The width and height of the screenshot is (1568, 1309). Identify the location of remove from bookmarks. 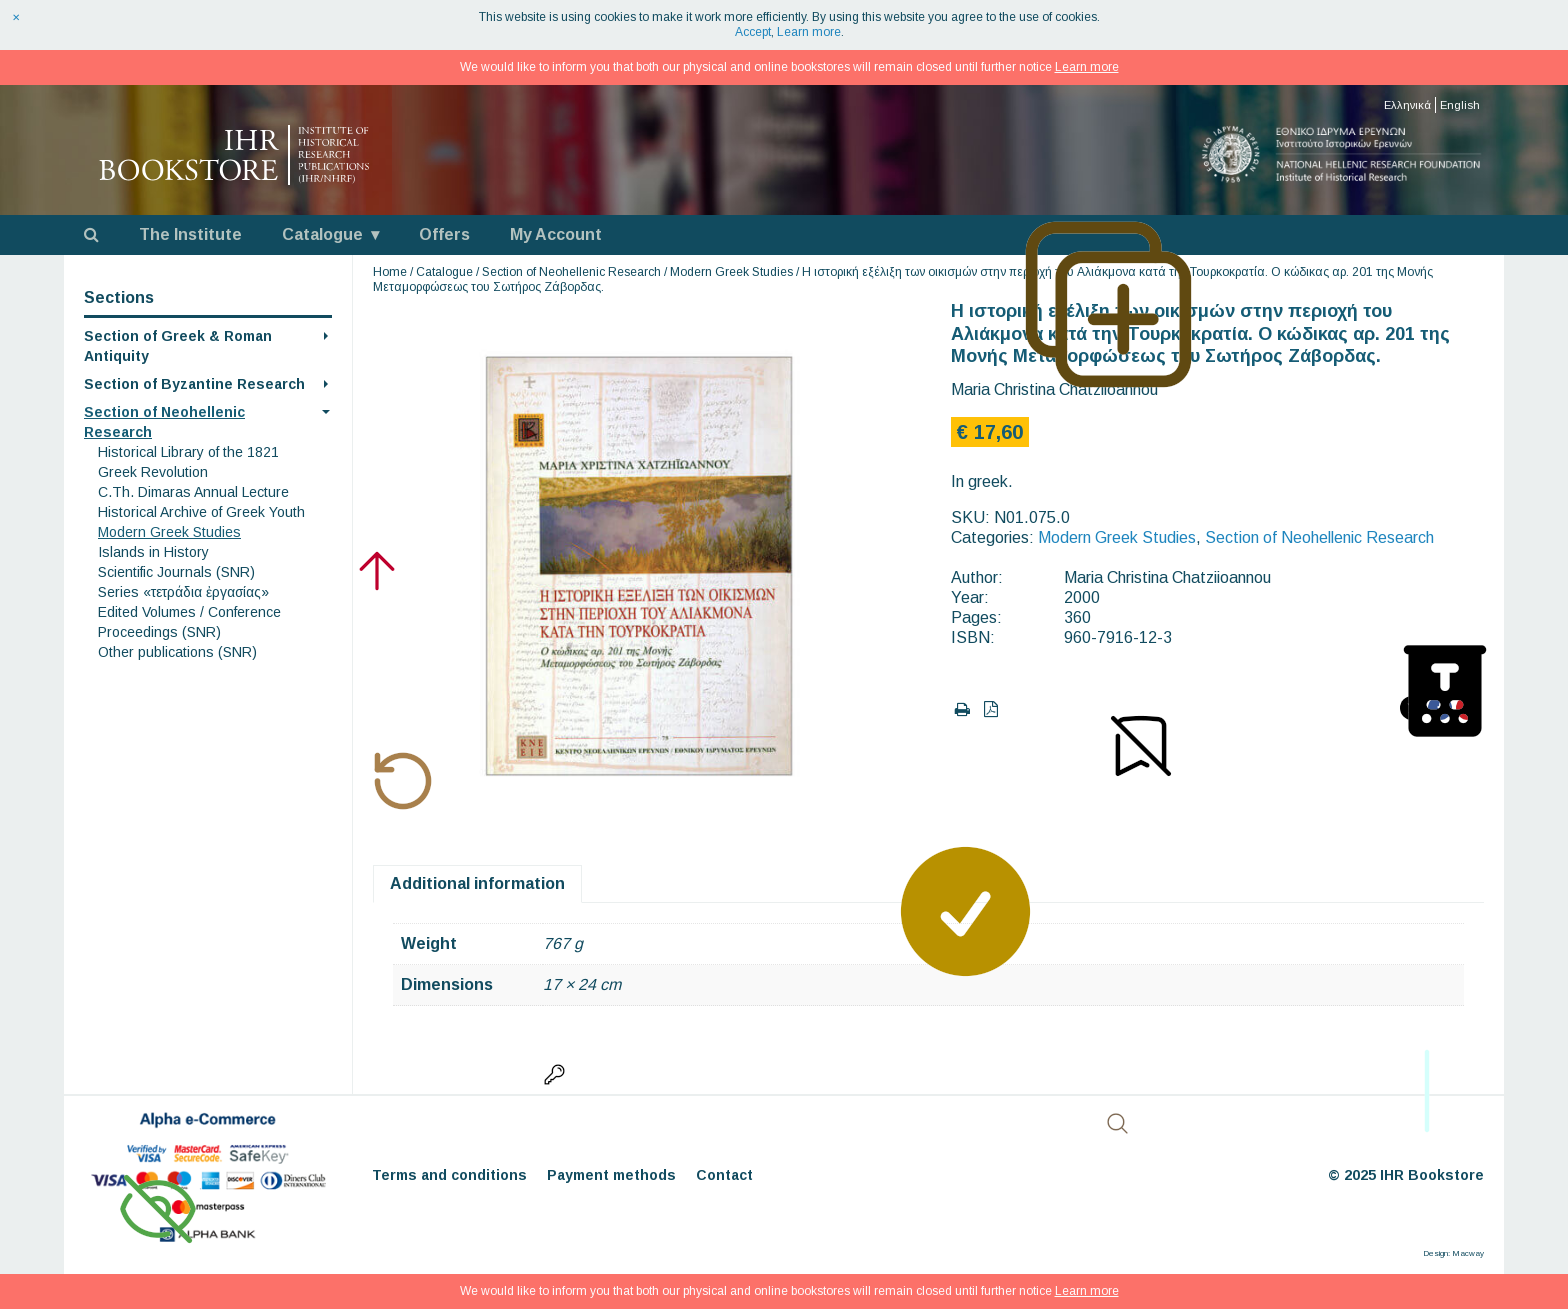
(1141, 746).